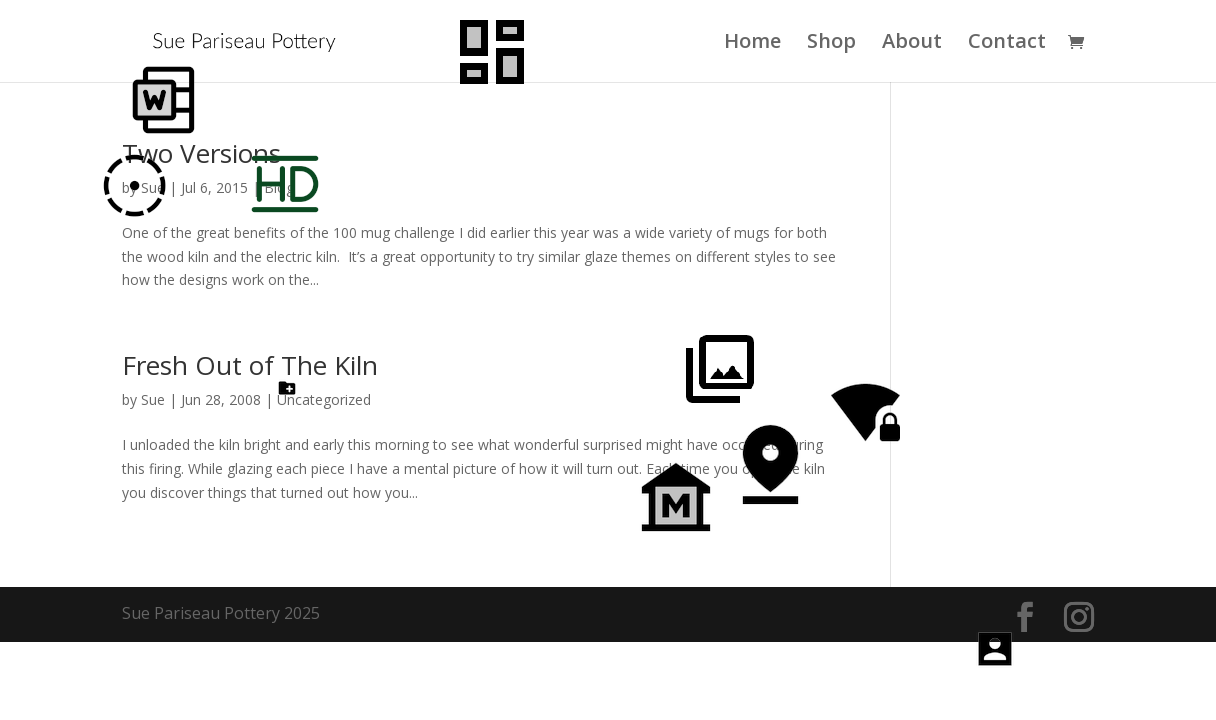 The height and width of the screenshot is (720, 1216). What do you see at coordinates (770, 464) in the screenshot?
I see `drop a pin to mark a location` at bounding box center [770, 464].